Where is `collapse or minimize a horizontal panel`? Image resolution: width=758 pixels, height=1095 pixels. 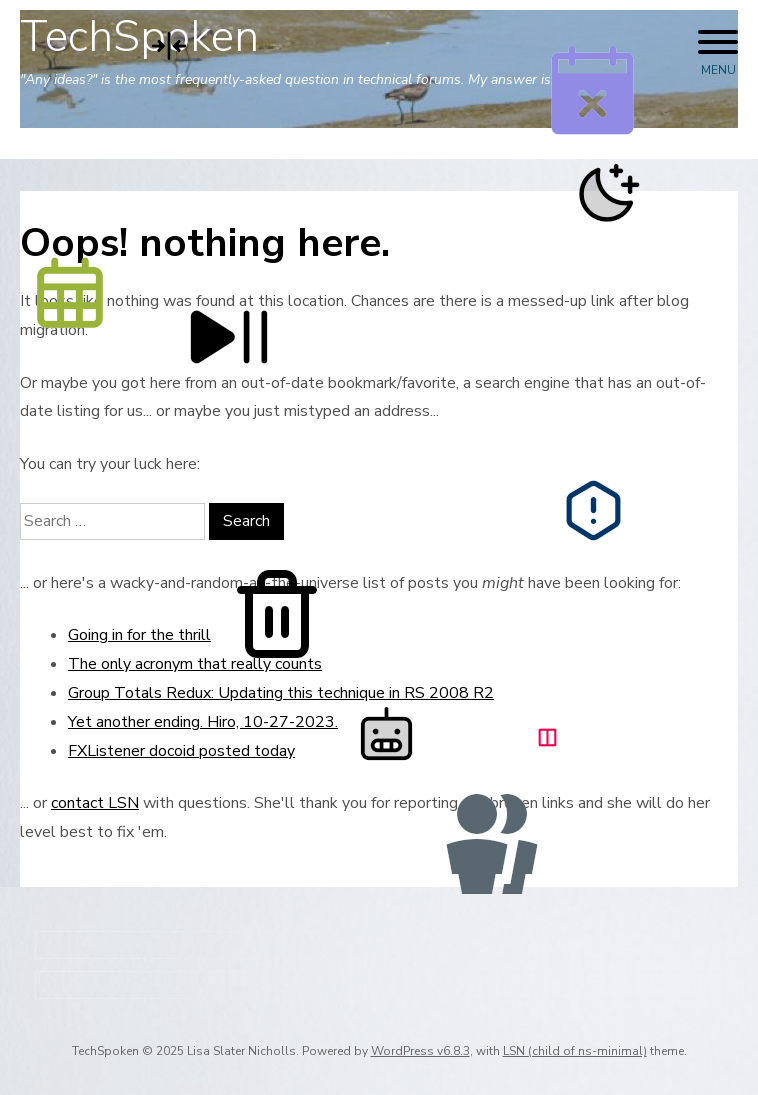
collapse or minimize a horizontal panel is located at coordinates (169, 46).